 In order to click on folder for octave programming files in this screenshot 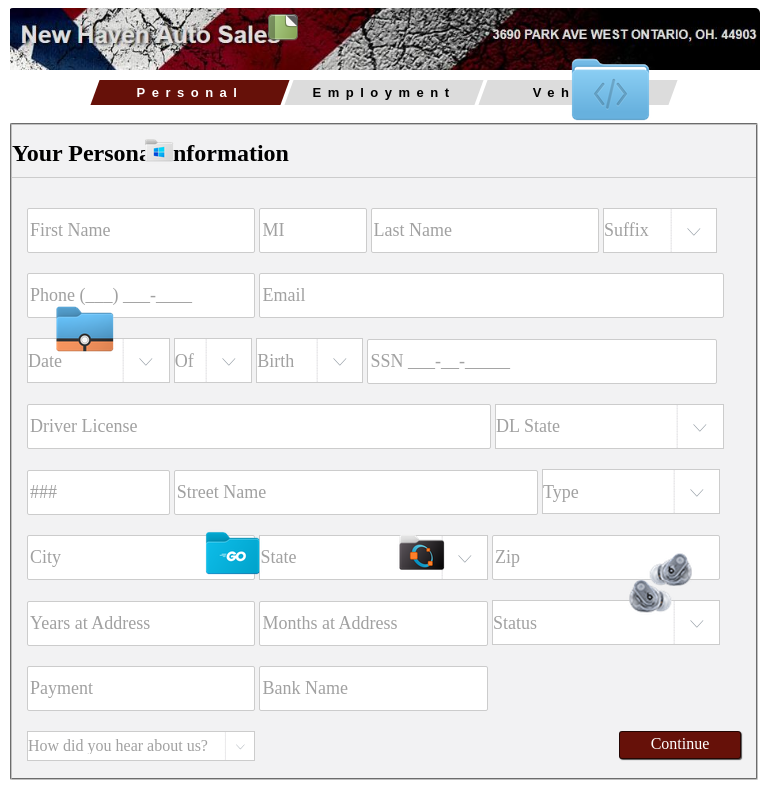, I will do `click(421, 553)`.